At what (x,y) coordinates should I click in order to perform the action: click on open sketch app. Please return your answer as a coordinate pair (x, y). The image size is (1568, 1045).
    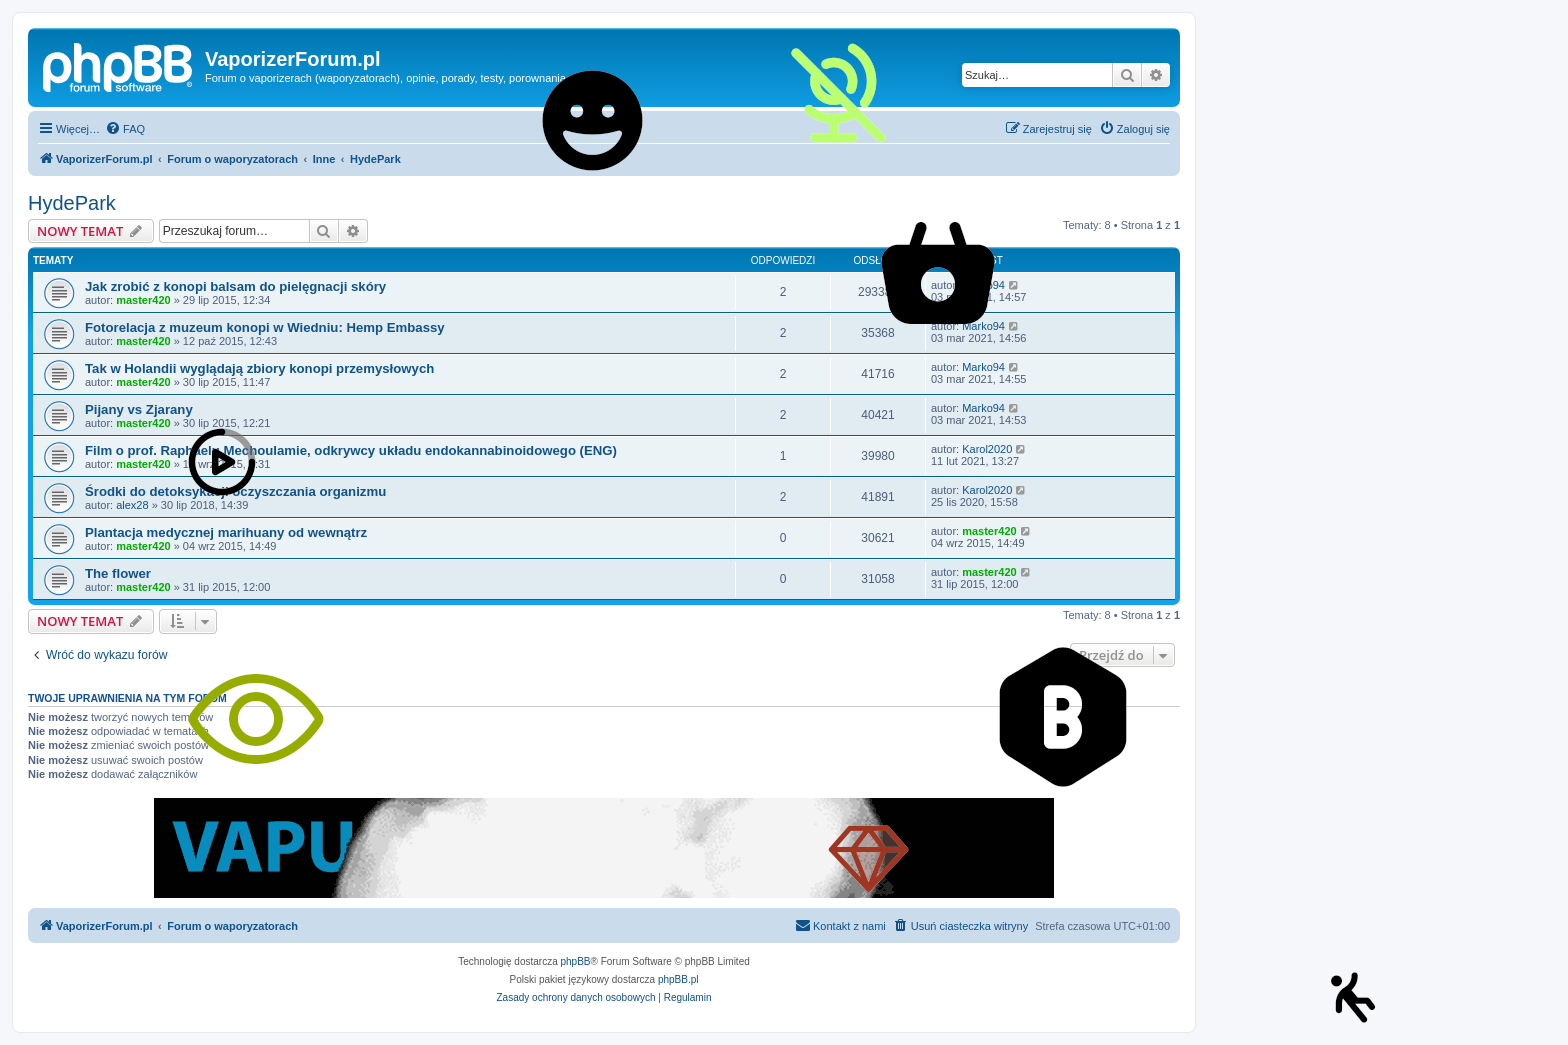
    Looking at the image, I should click on (868, 857).